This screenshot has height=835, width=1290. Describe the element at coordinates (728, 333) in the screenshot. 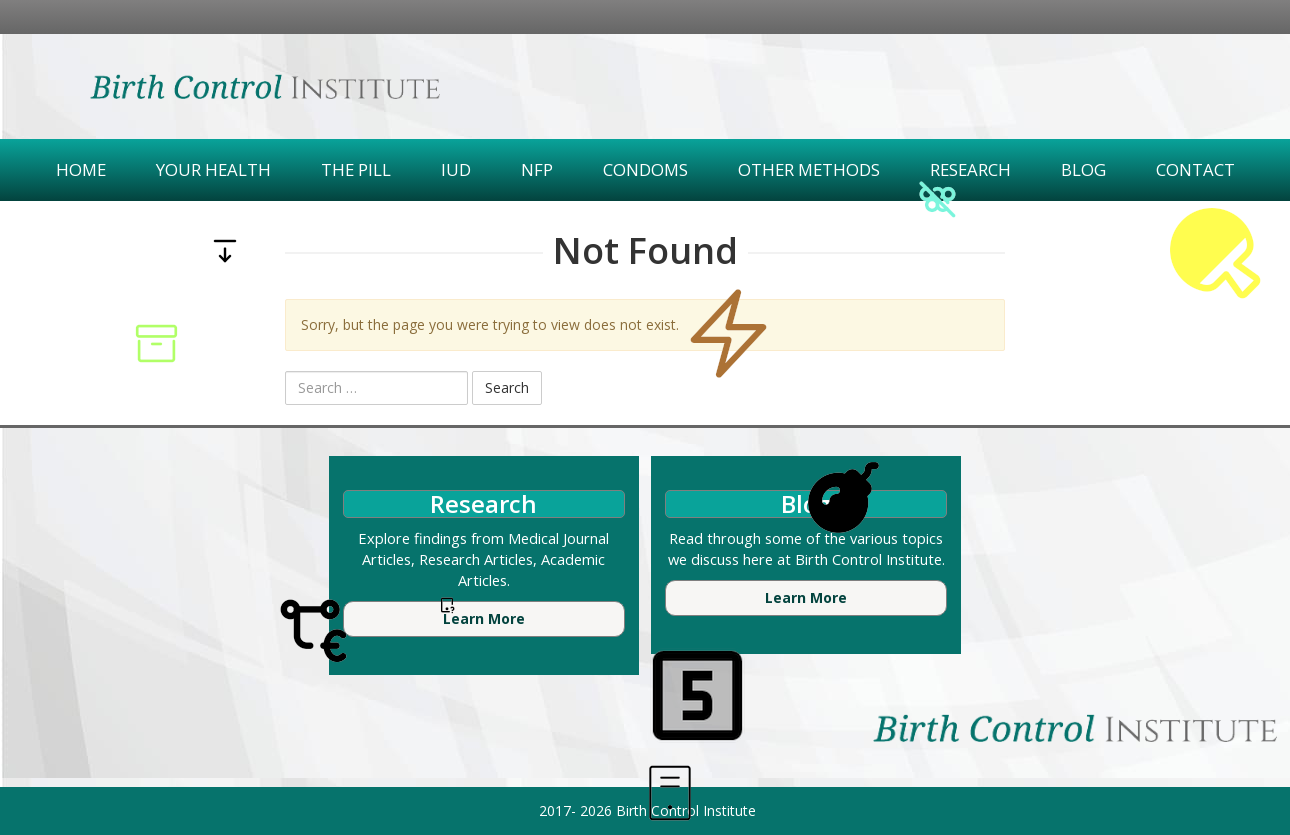

I see `indicates lightning or electricity` at that location.